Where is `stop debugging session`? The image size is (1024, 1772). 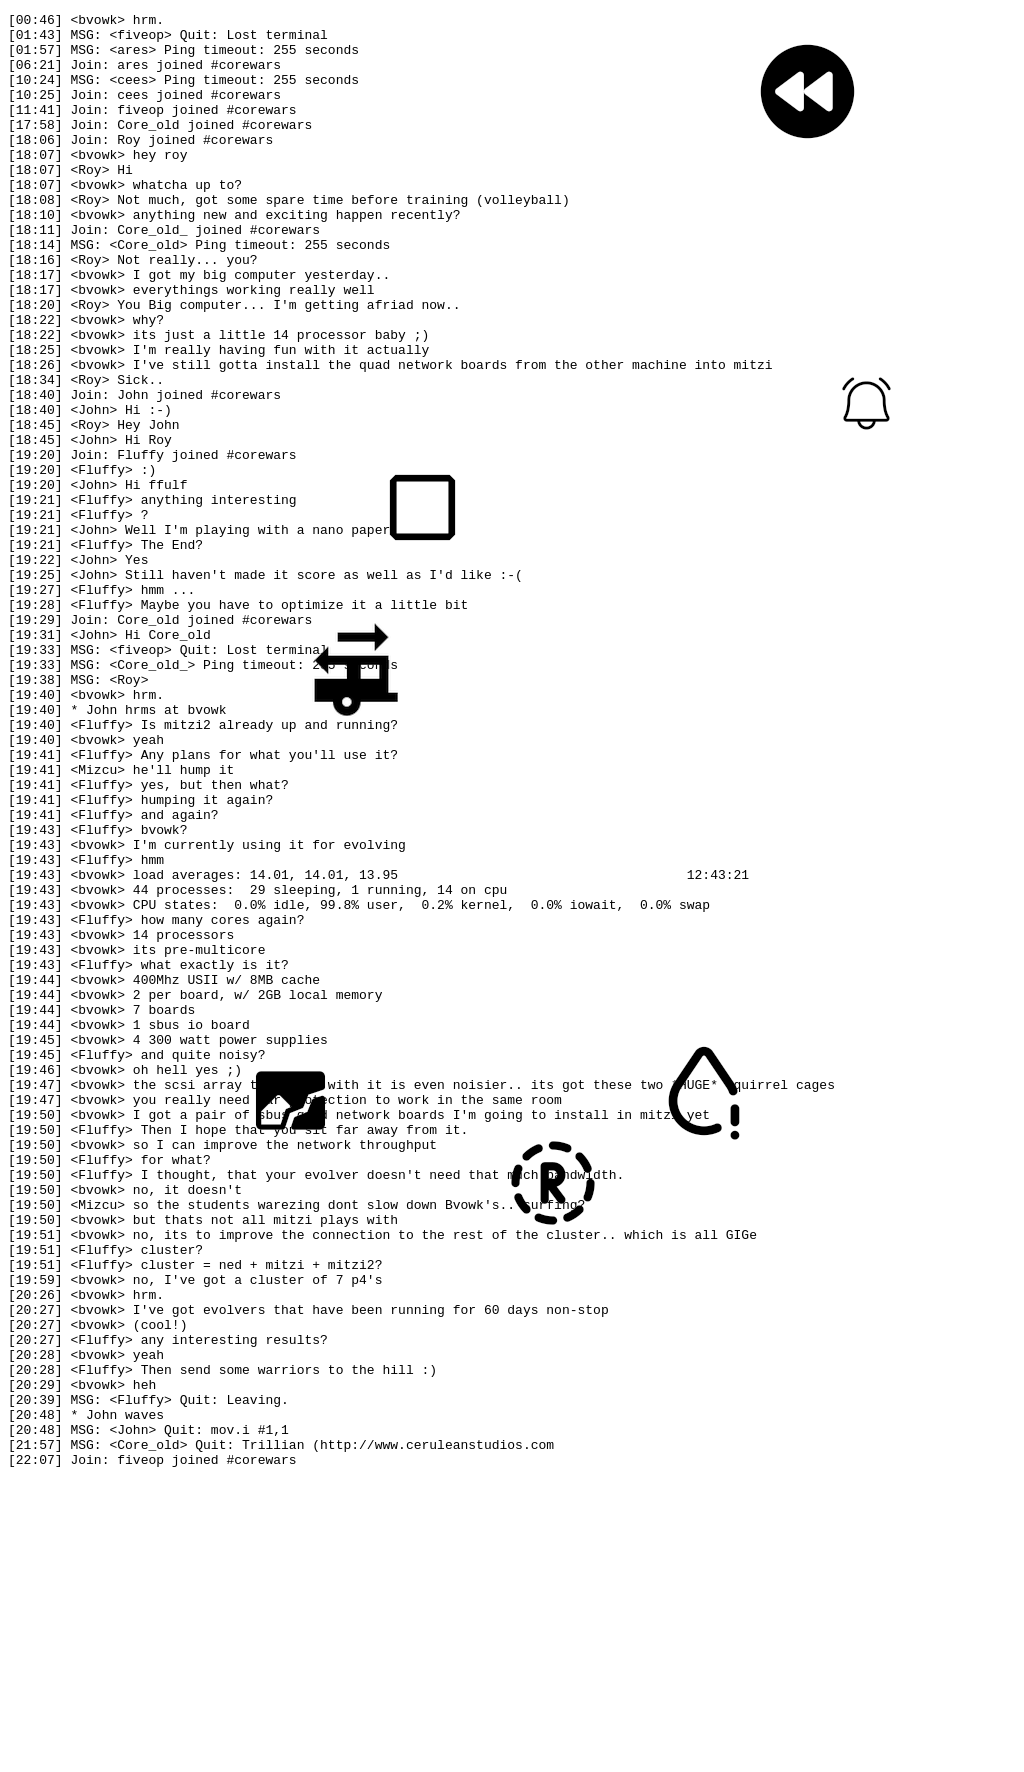 stop debugging session is located at coordinates (422, 507).